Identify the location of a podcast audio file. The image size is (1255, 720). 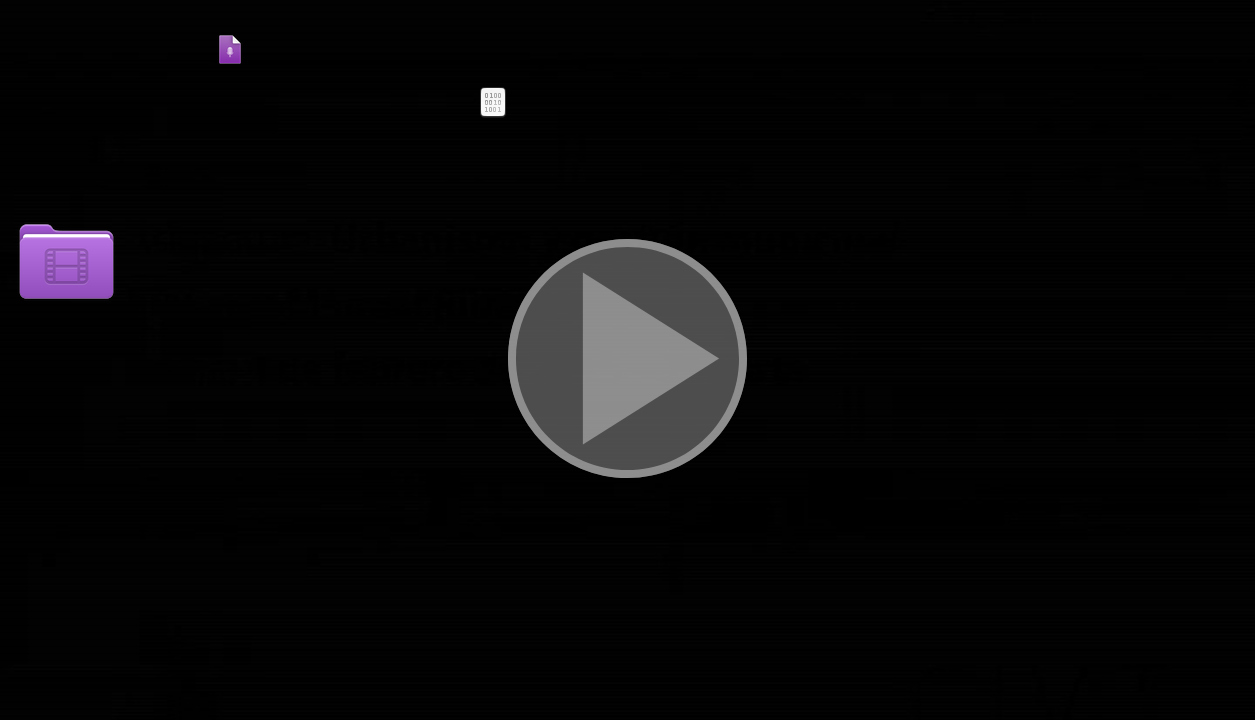
(230, 50).